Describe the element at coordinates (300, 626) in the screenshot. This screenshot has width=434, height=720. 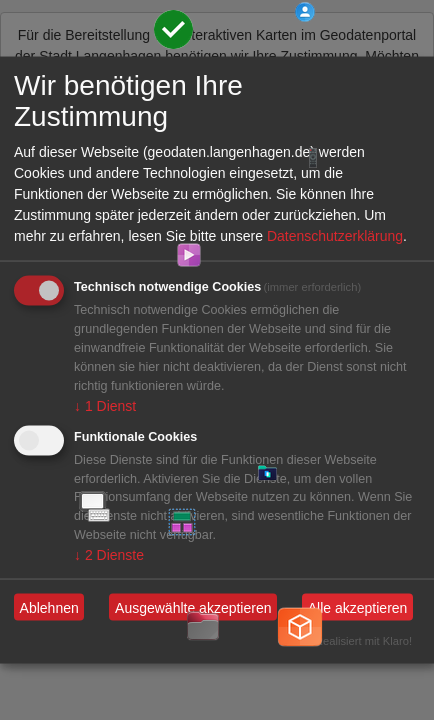
I see `open a 3D model file` at that location.